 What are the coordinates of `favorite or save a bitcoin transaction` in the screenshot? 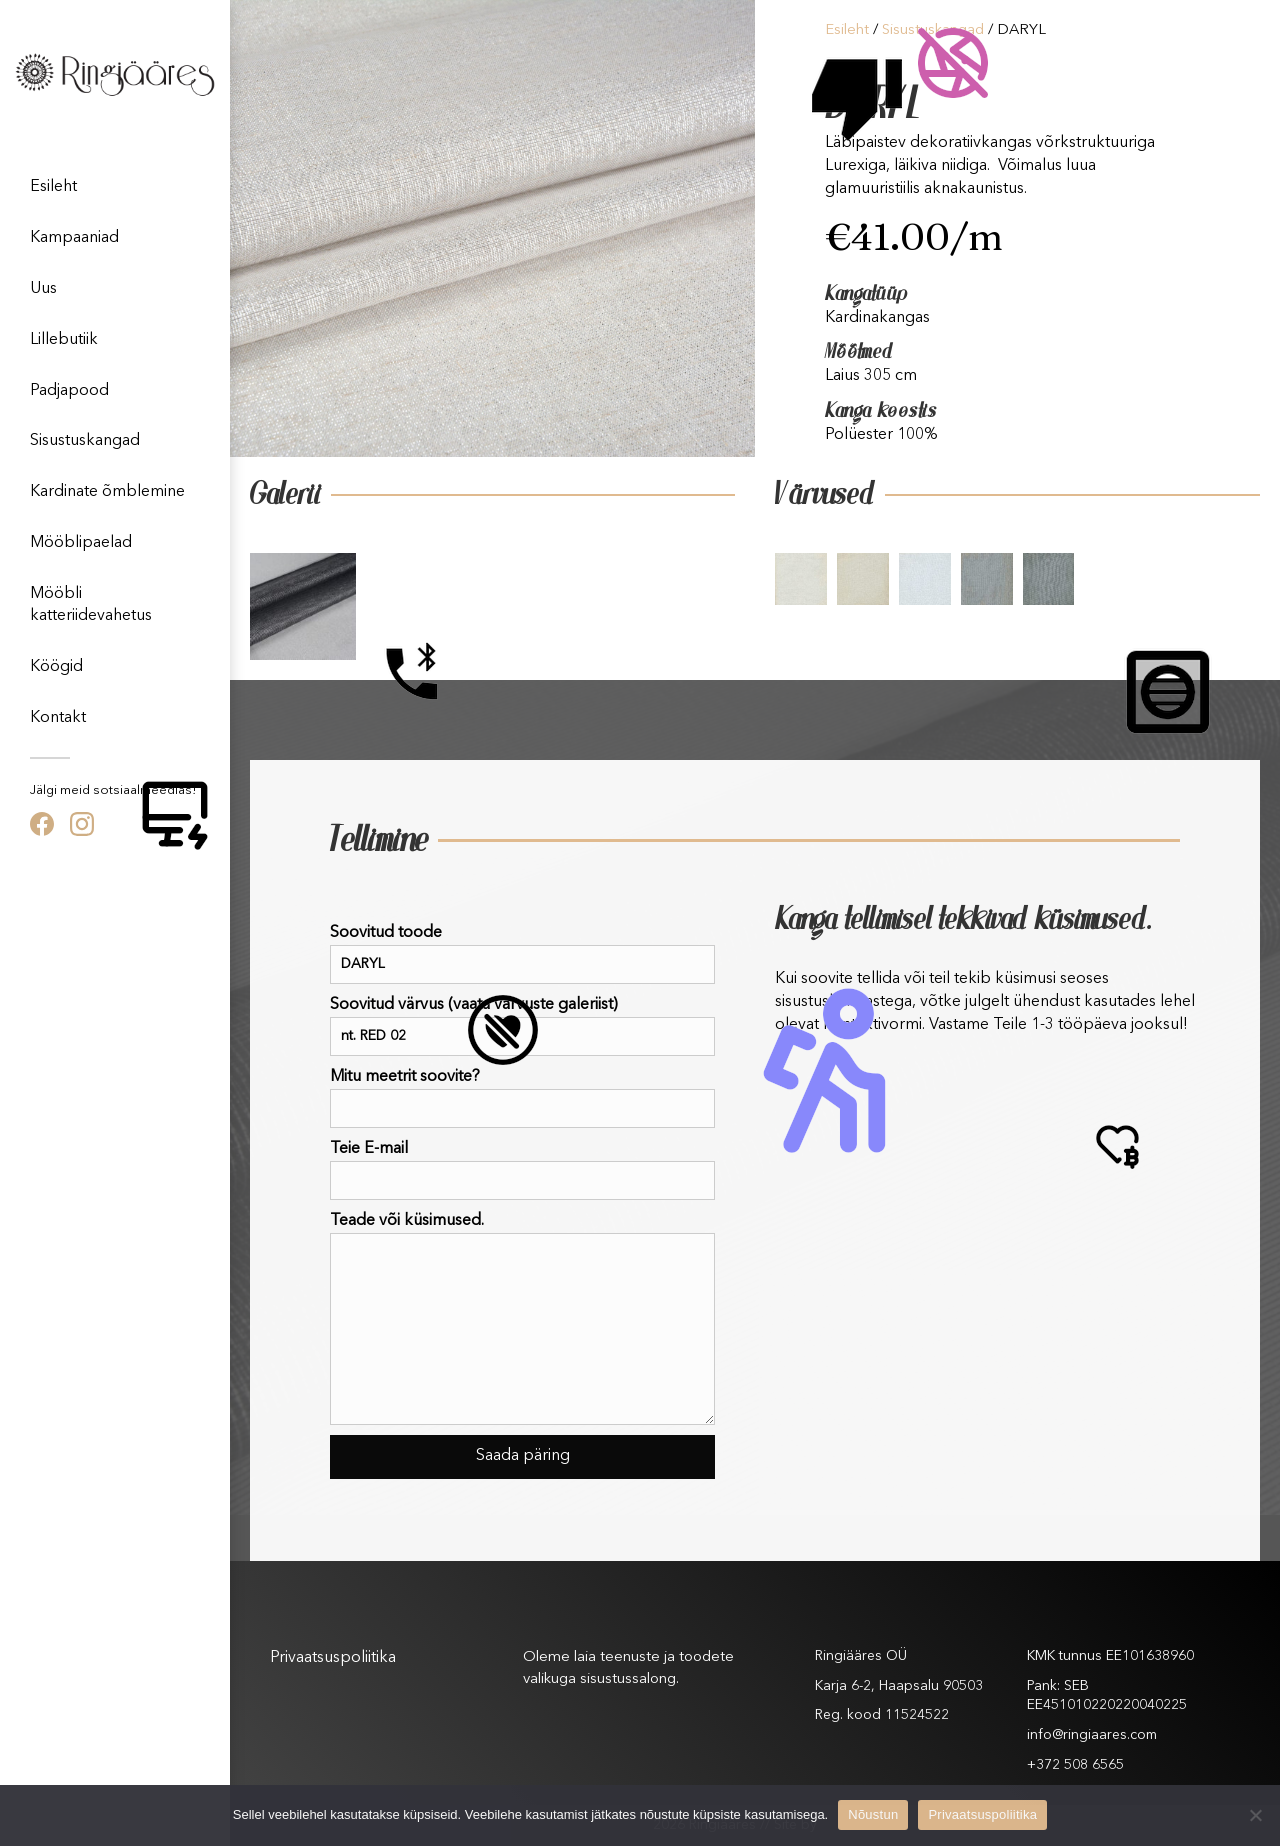 It's located at (1117, 1144).